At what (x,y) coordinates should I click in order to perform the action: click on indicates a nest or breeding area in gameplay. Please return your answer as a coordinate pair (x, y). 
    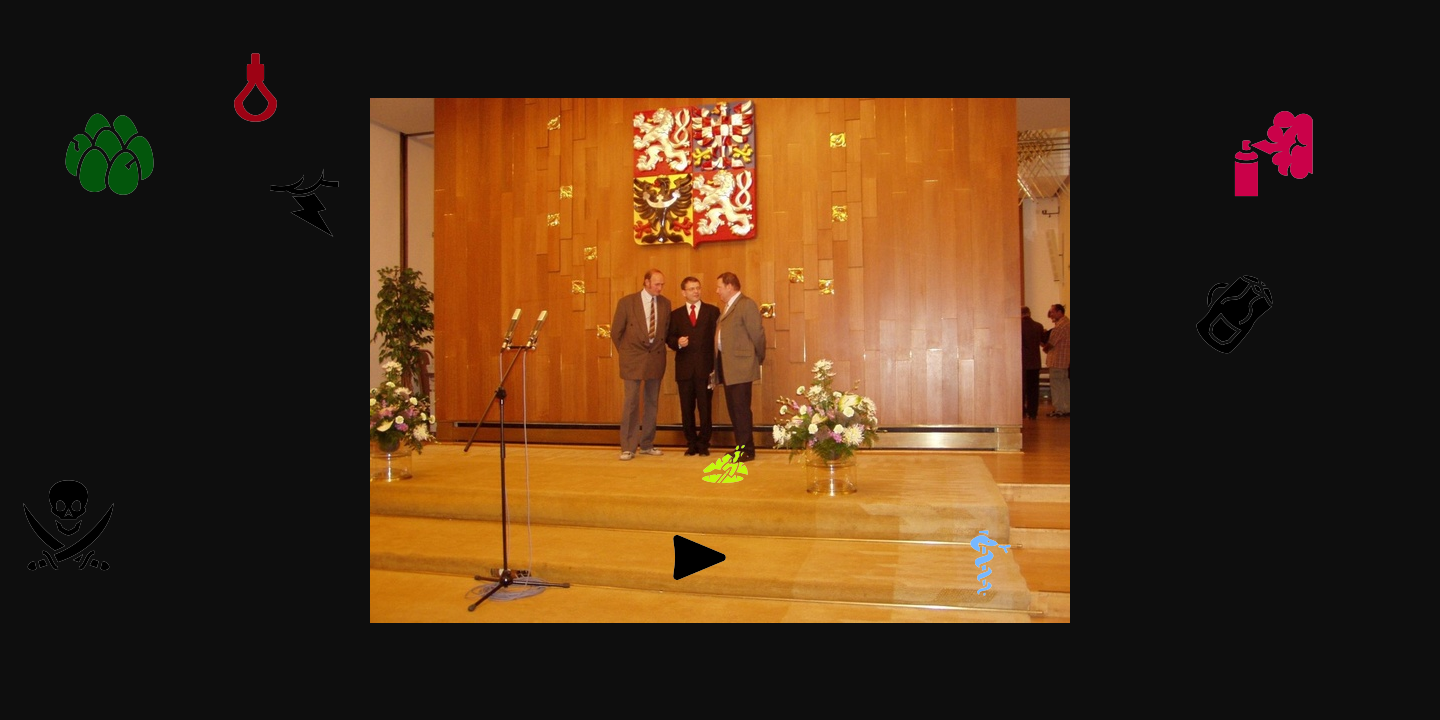
    Looking at the image, I should click on (109, 154).